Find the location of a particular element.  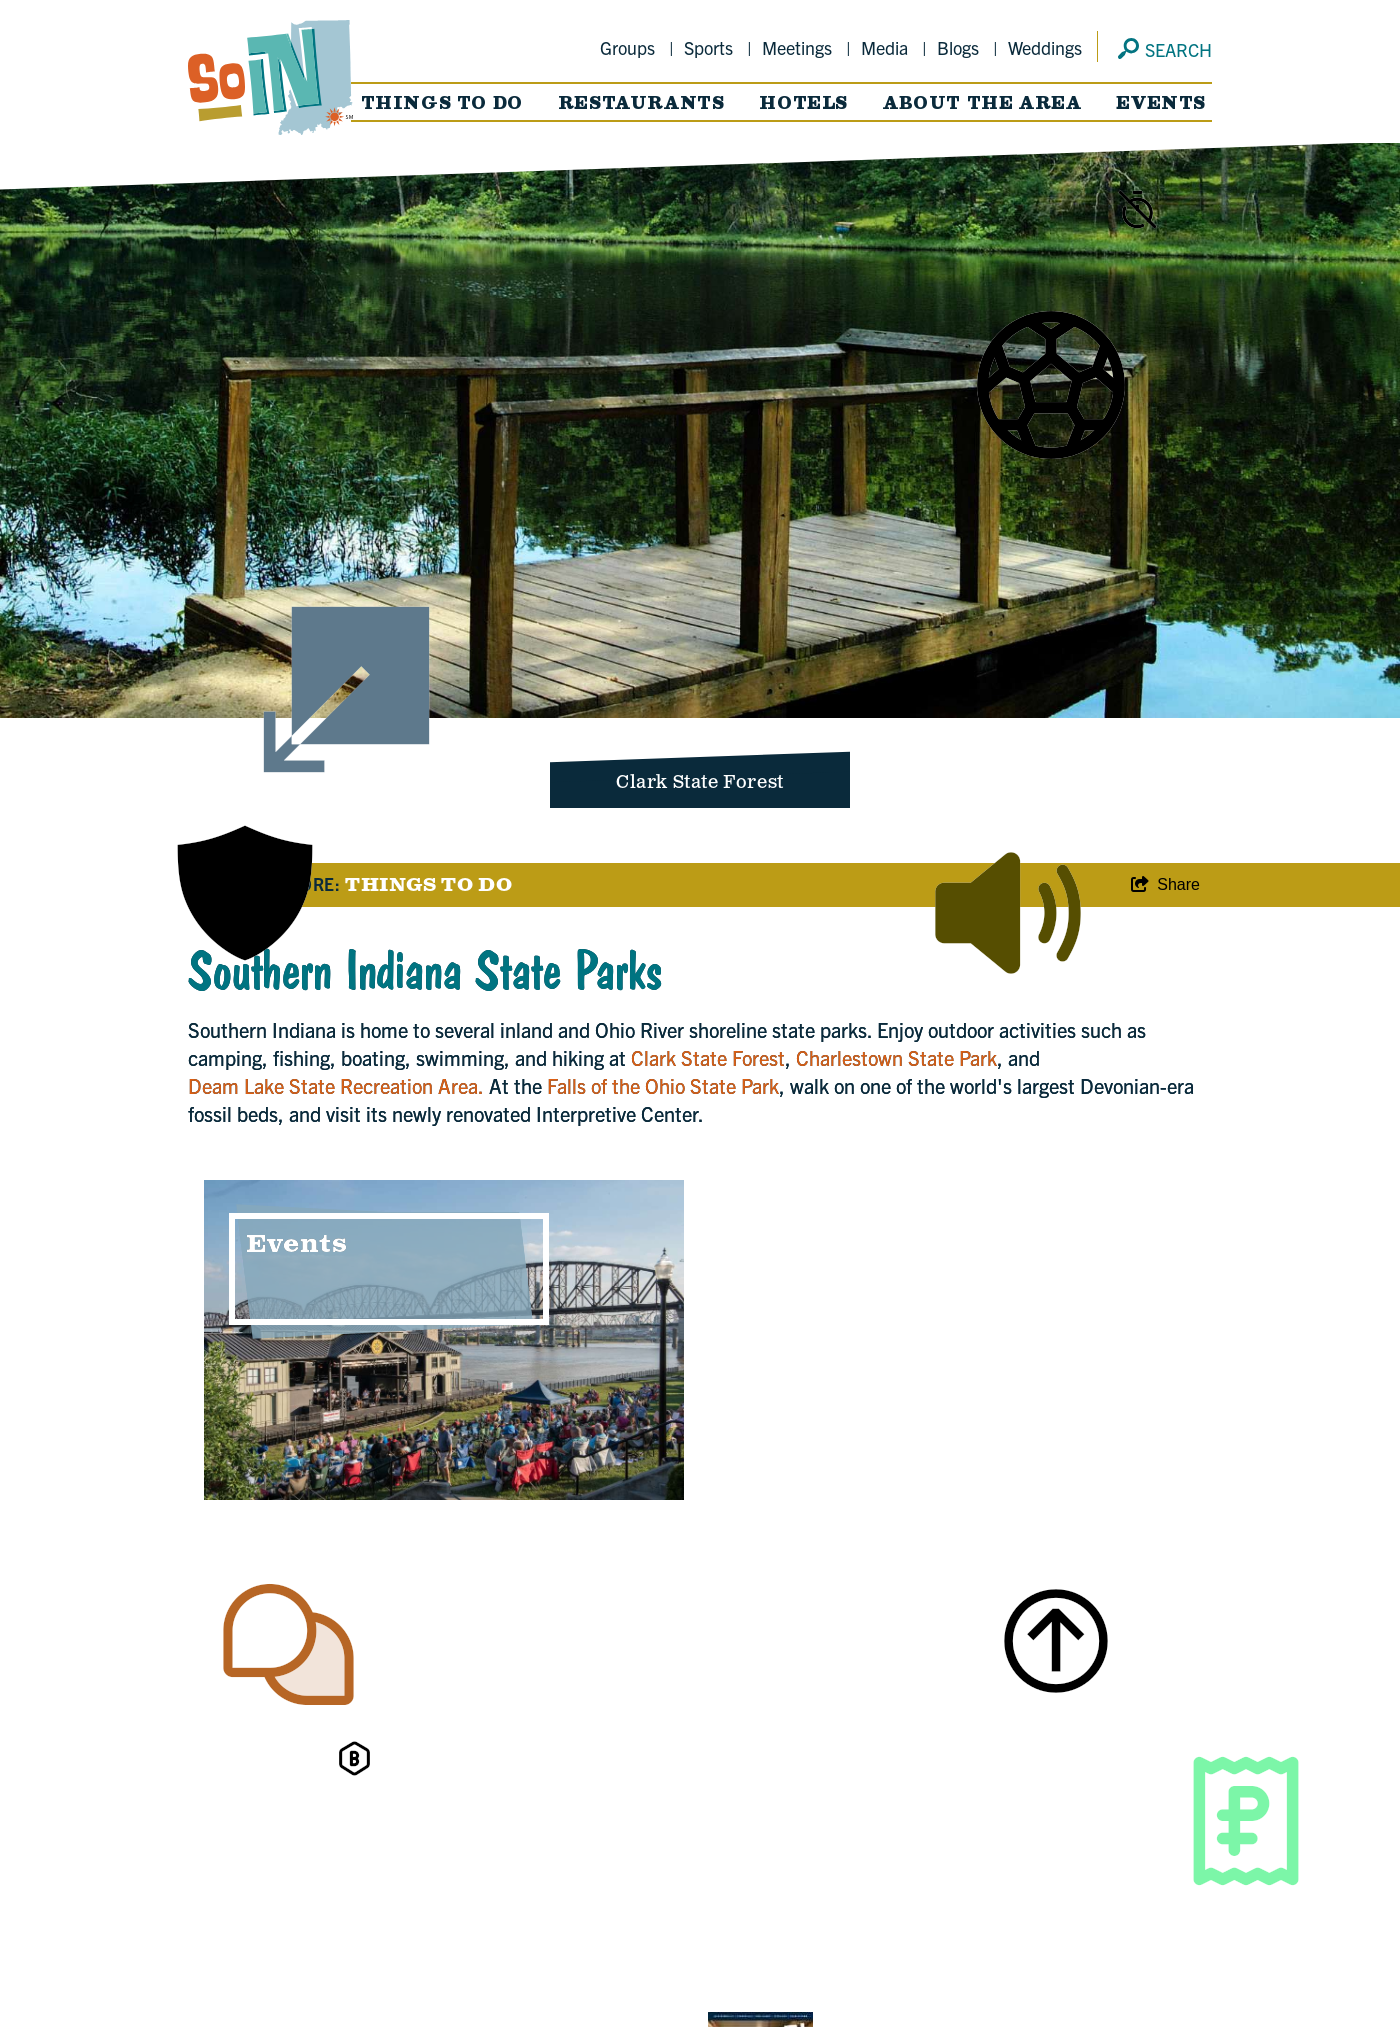

view receipt or transaction in russian rubles is located at coordinates (1246, 1821).